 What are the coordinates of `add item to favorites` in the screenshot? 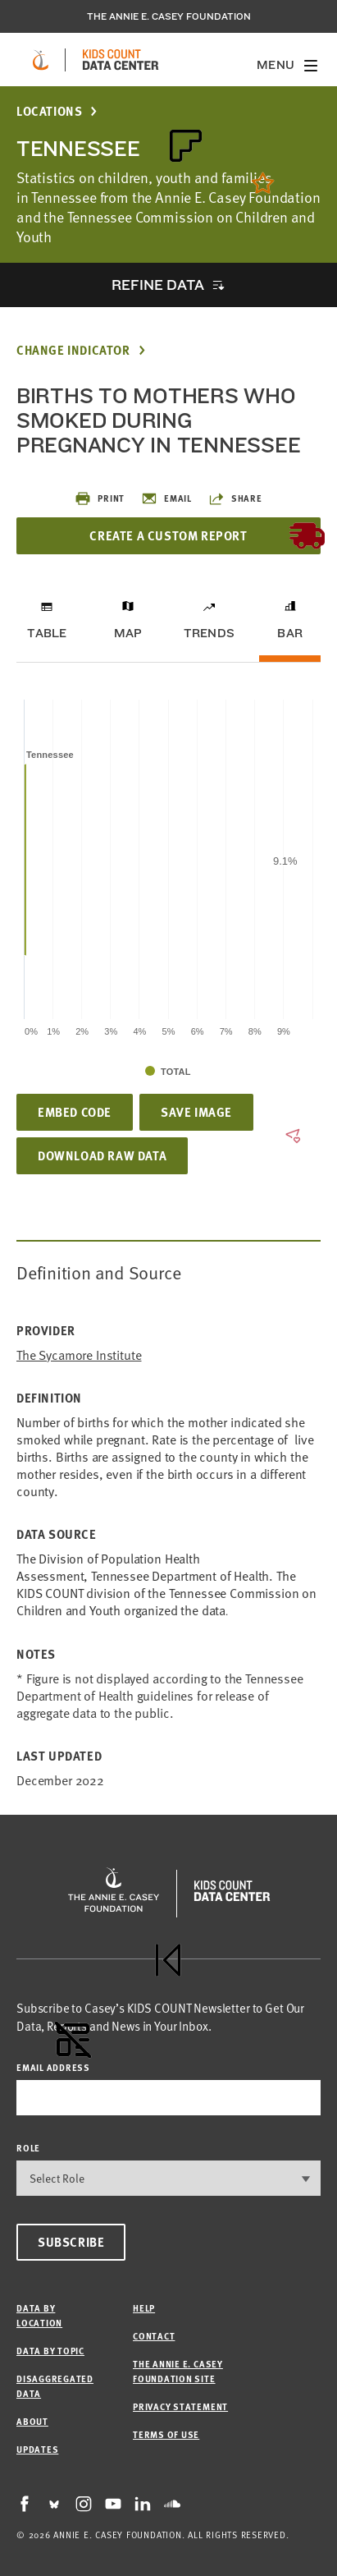 It's located at (262, 183).